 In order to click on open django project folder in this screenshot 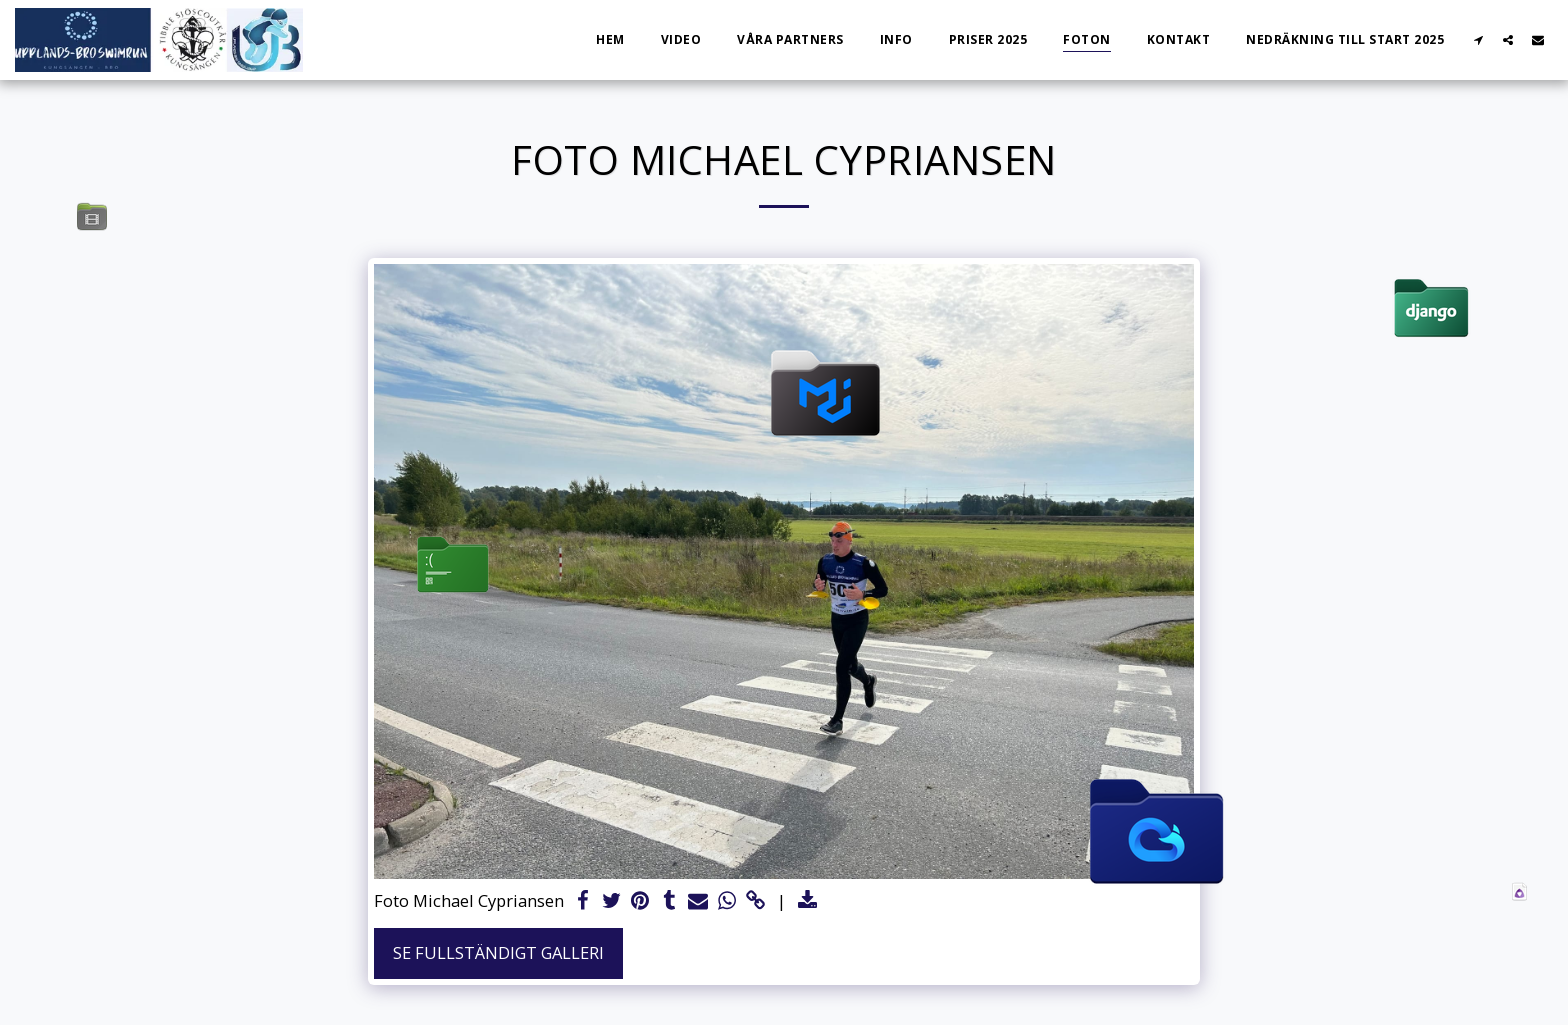, I will do `click(1431, 310)`.